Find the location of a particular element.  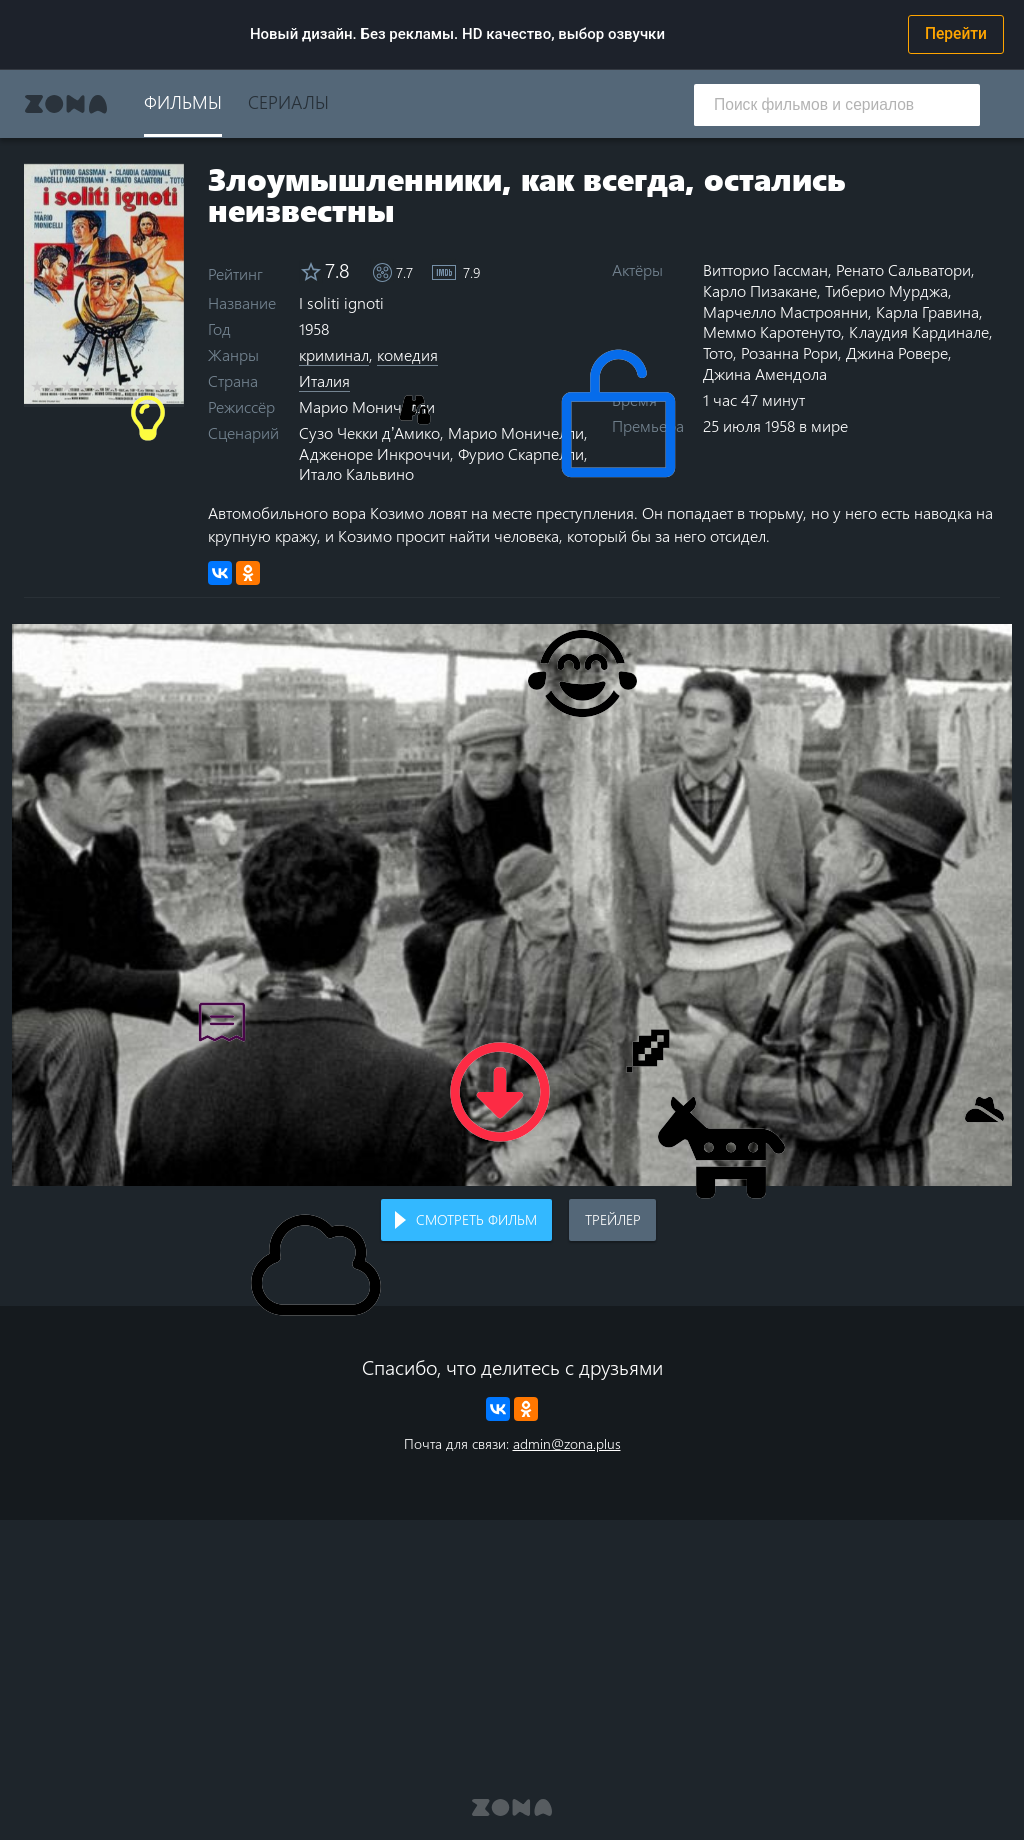

download a file or content is located at coordinates (500, 1092).